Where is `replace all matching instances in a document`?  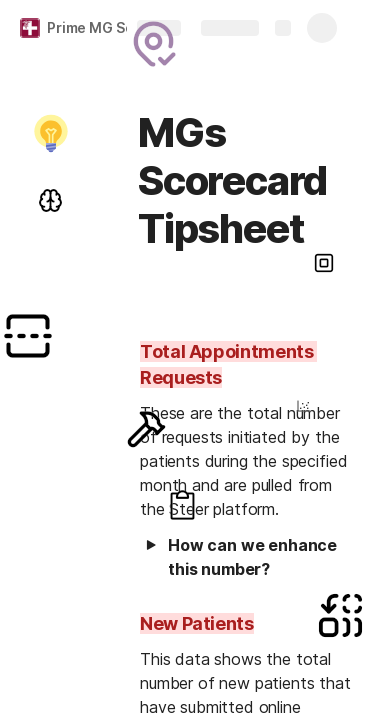 replace all matching instances in a document is located at coordinates (340, 615).